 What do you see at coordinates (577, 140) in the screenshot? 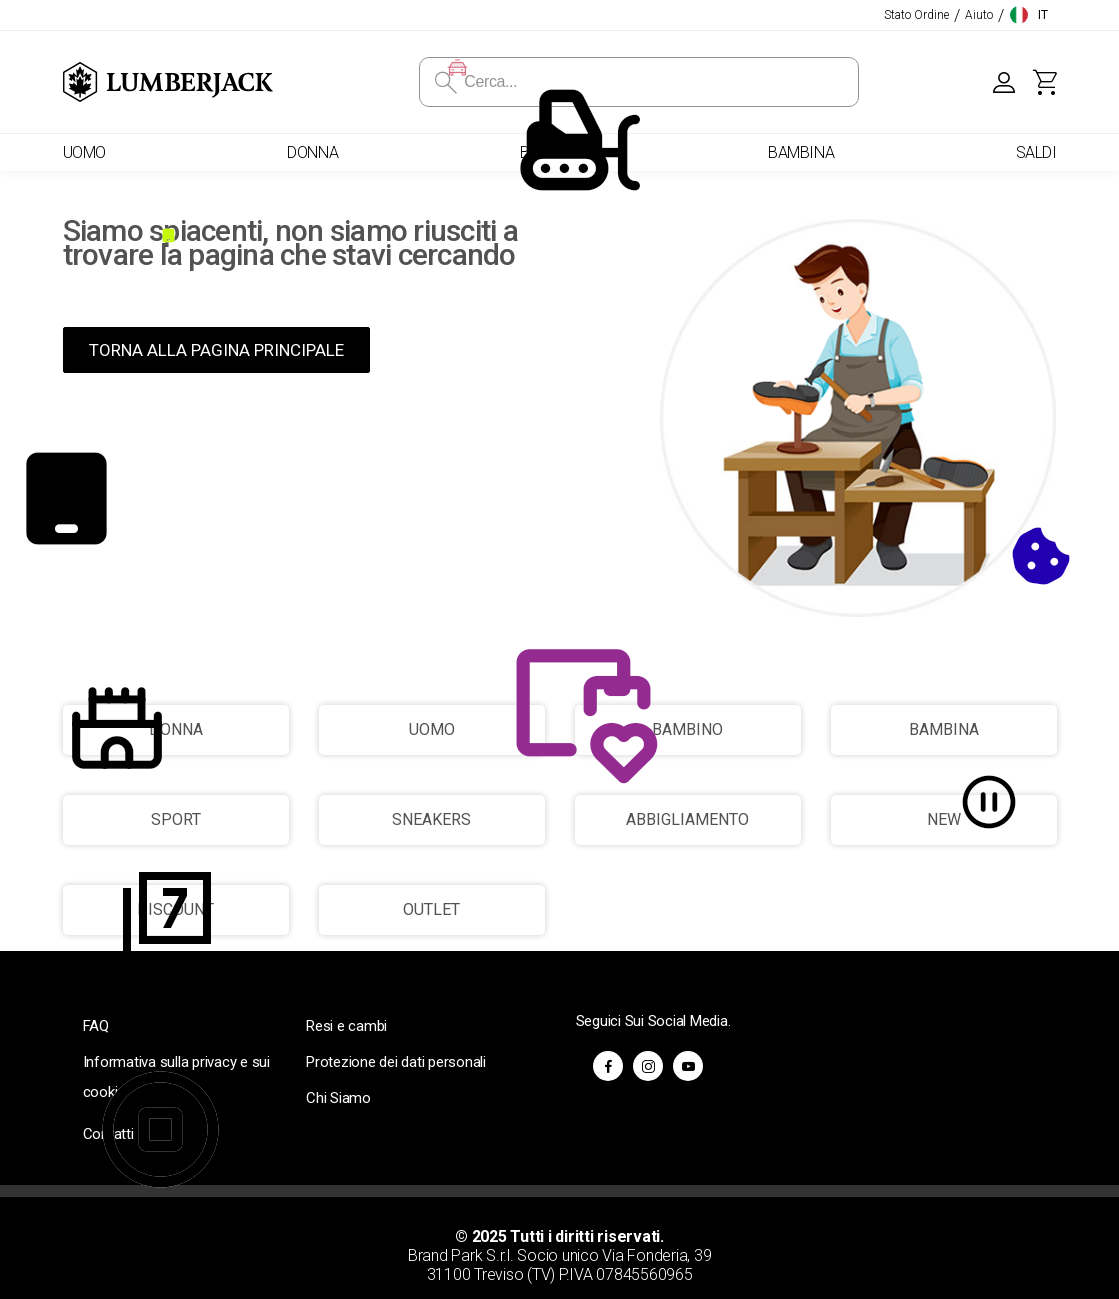
I see `indicates snow removal services active` at bounding box center [577, 140].